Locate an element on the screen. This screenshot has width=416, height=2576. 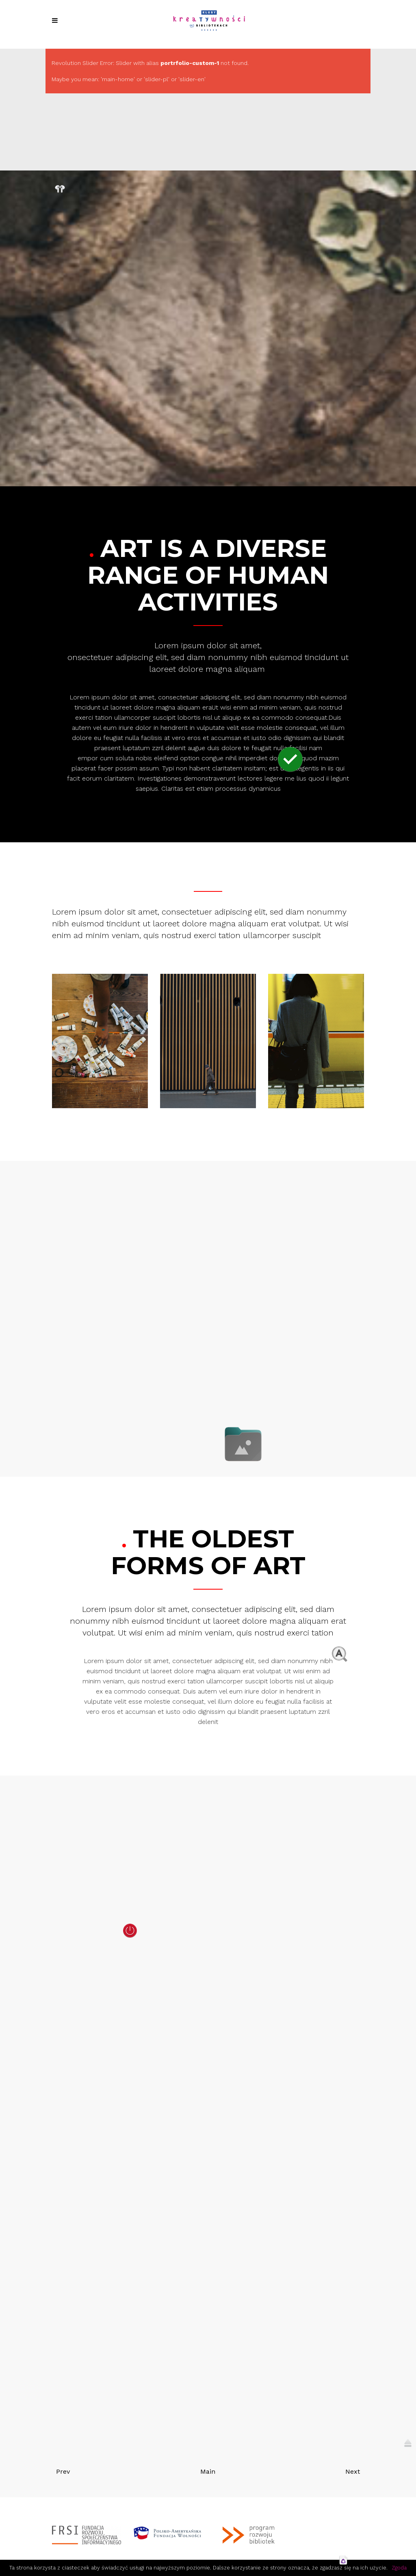
mark item as complete or approved is located at coordinates (290, 759).